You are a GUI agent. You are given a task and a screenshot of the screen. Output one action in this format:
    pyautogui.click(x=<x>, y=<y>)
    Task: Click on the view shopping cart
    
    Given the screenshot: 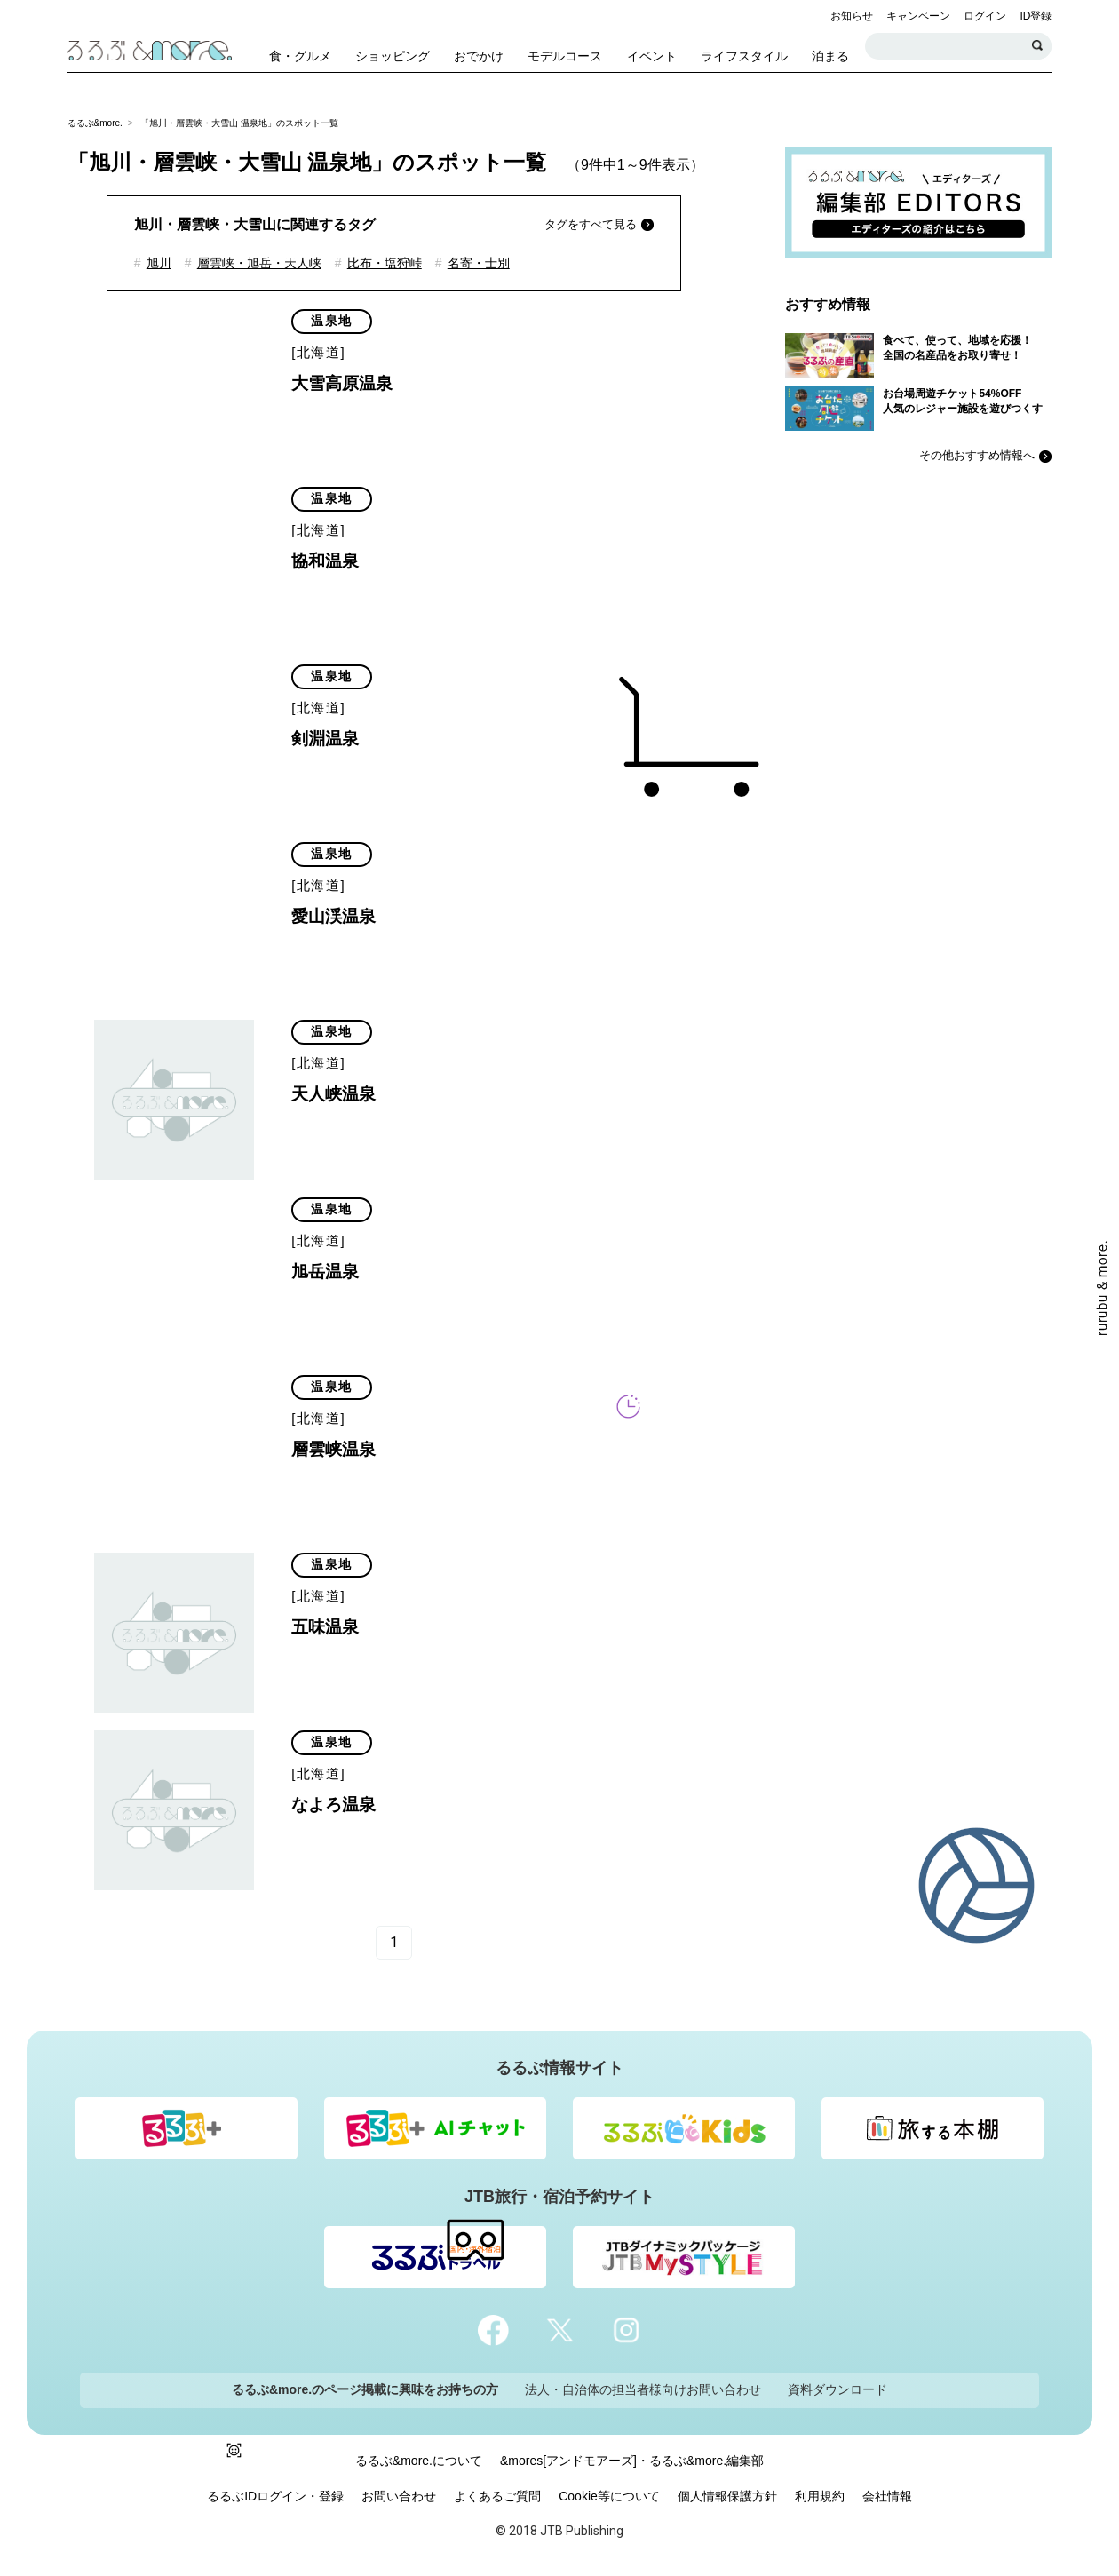 What is the action you would take?
    pyautogui.click(x=686, y=729)
    